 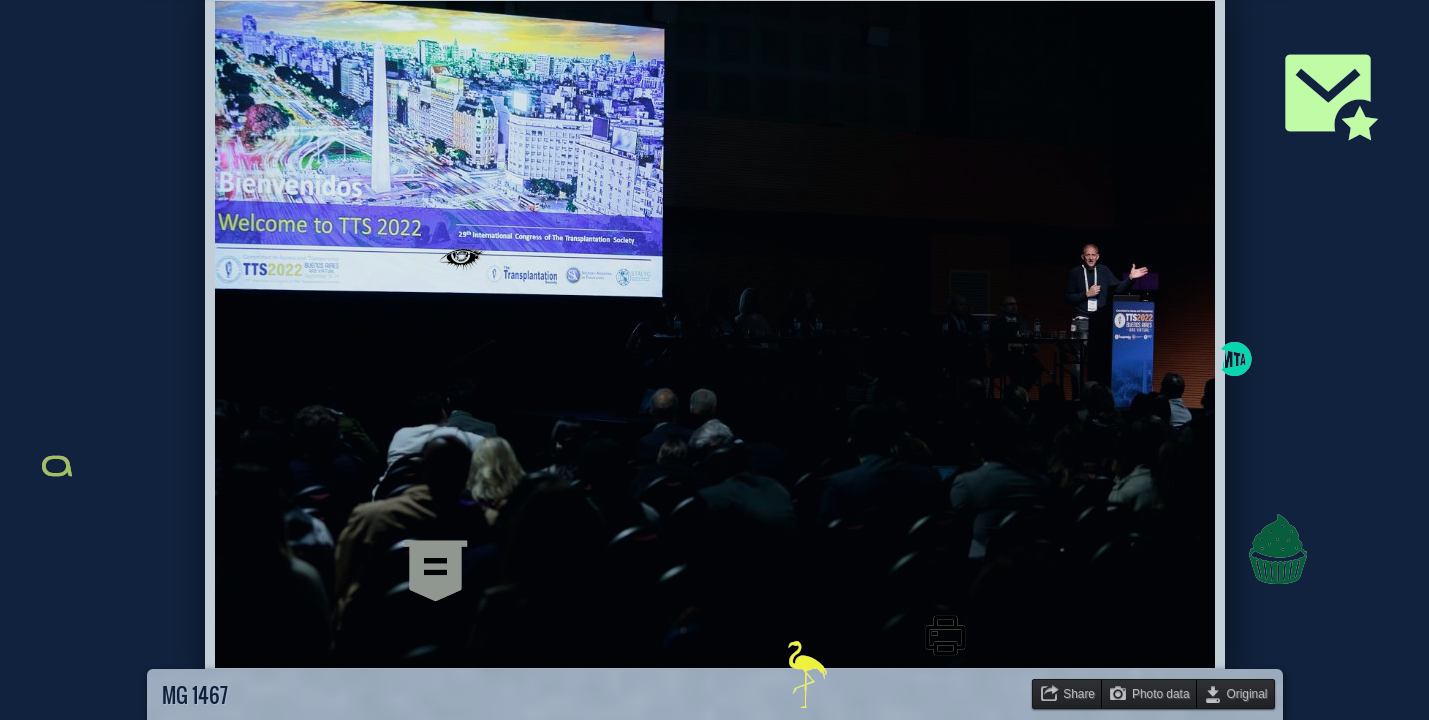 I want to click on view starred or important emails, so click(x=1328, y=93).